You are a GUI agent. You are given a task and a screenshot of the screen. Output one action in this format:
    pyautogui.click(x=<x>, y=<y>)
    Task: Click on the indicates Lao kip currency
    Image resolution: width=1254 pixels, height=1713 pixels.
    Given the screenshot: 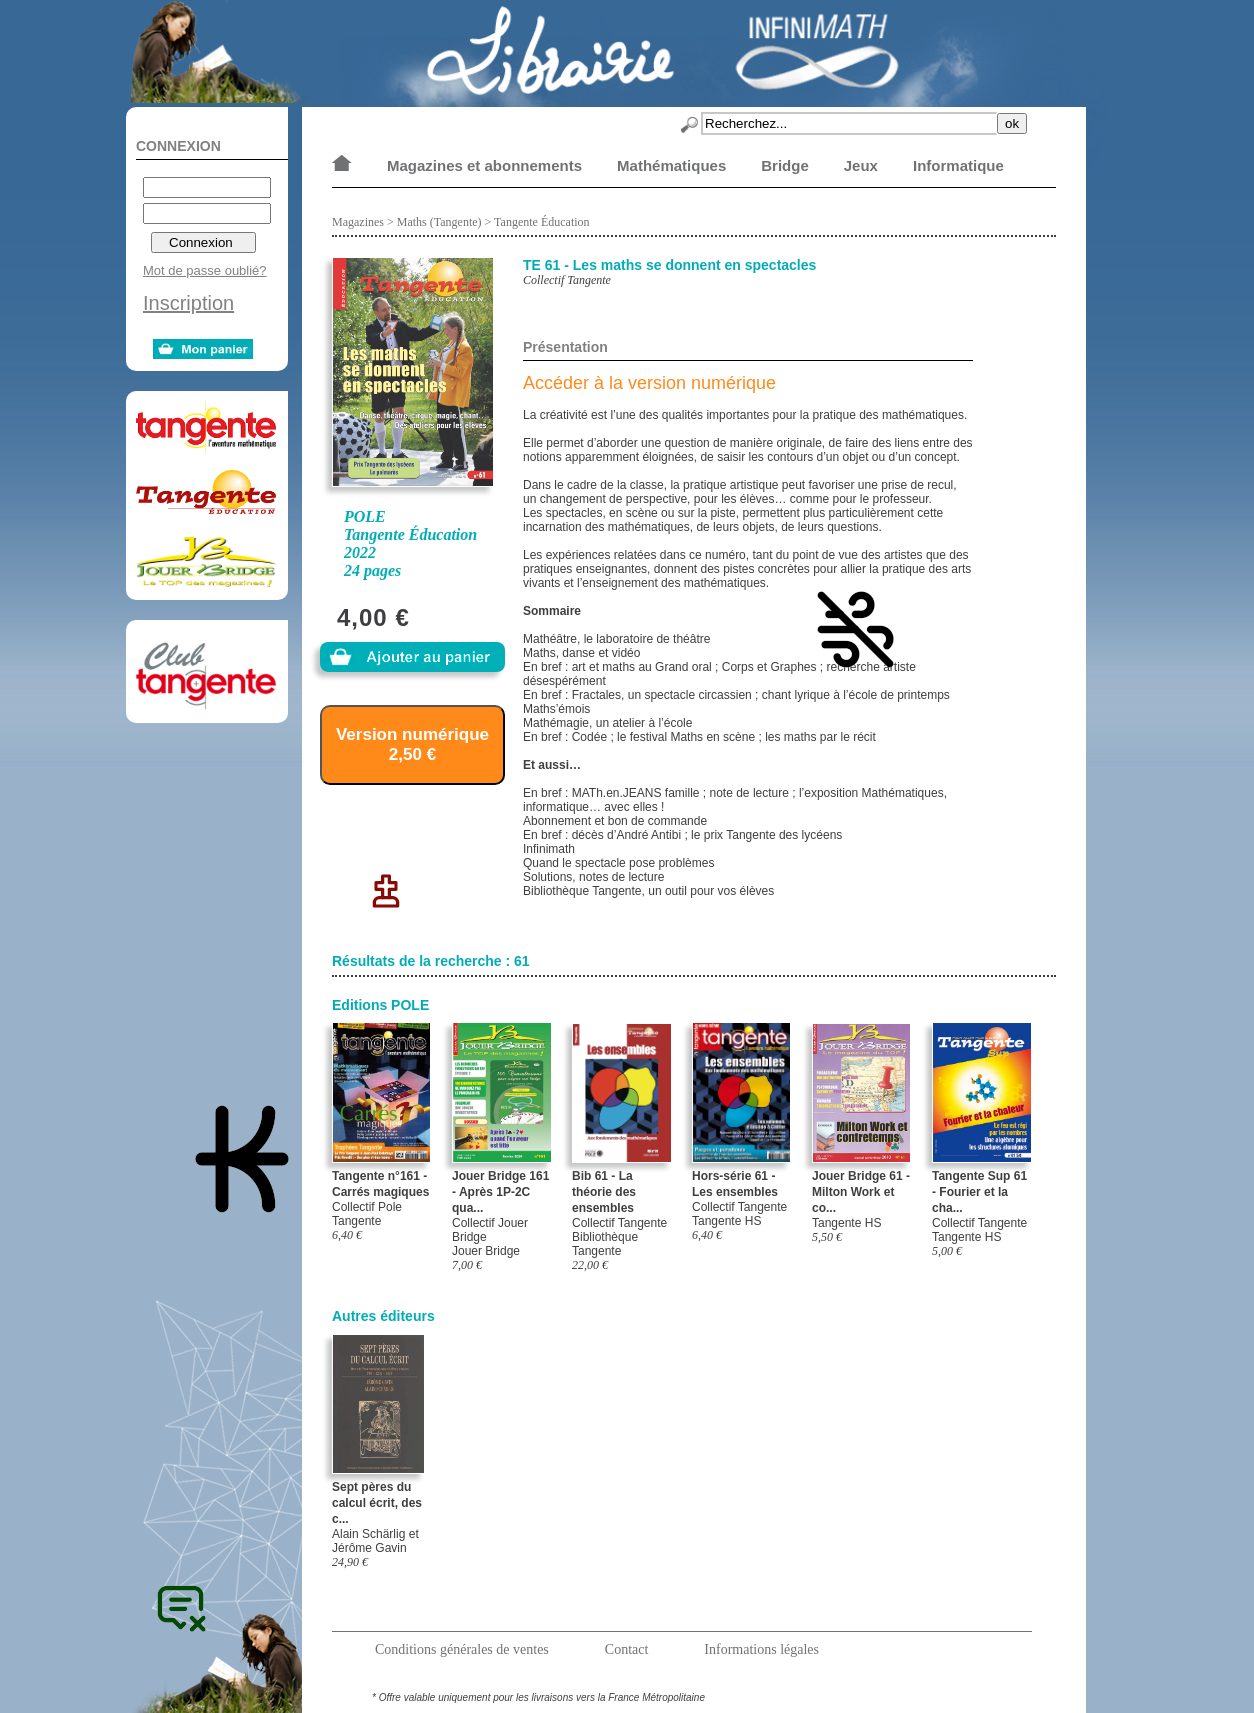 What is the action you would take?
    pyautogui.click(x=242, y=1159)
    